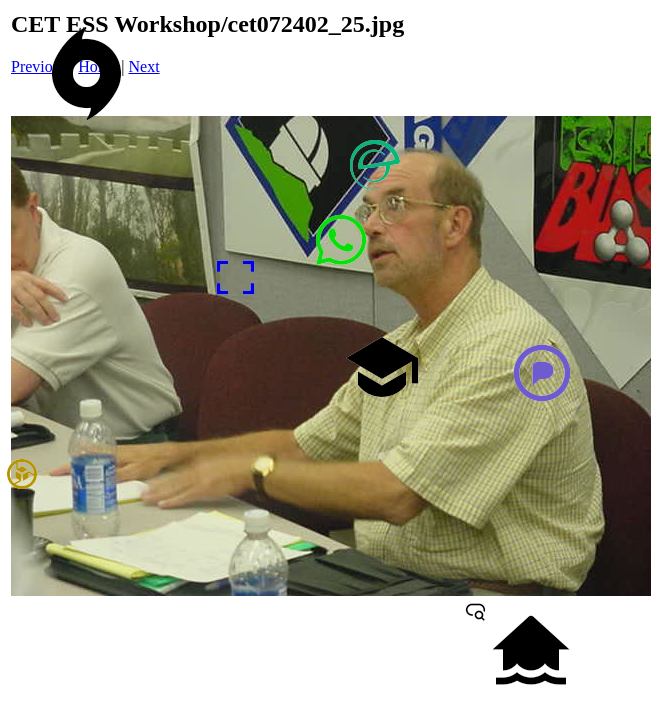 Image resolution: width=655 pixels, height=720 pixels. Describe the element at coordinates (382, 367) in the screenshot. I see `access educational content or courses` at that location.